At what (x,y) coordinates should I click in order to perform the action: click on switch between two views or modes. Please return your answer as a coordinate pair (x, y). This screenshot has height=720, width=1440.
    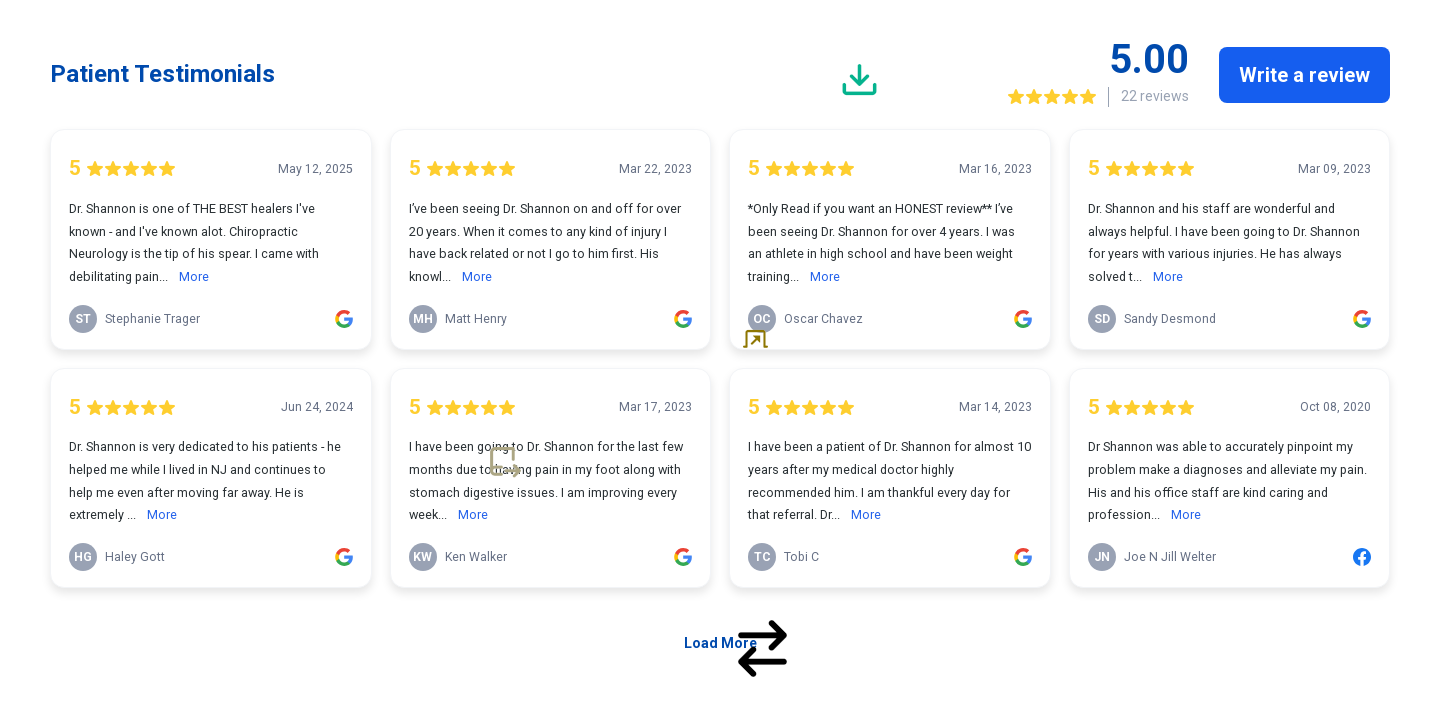
    Looking at the image, I should click on (762, 648).